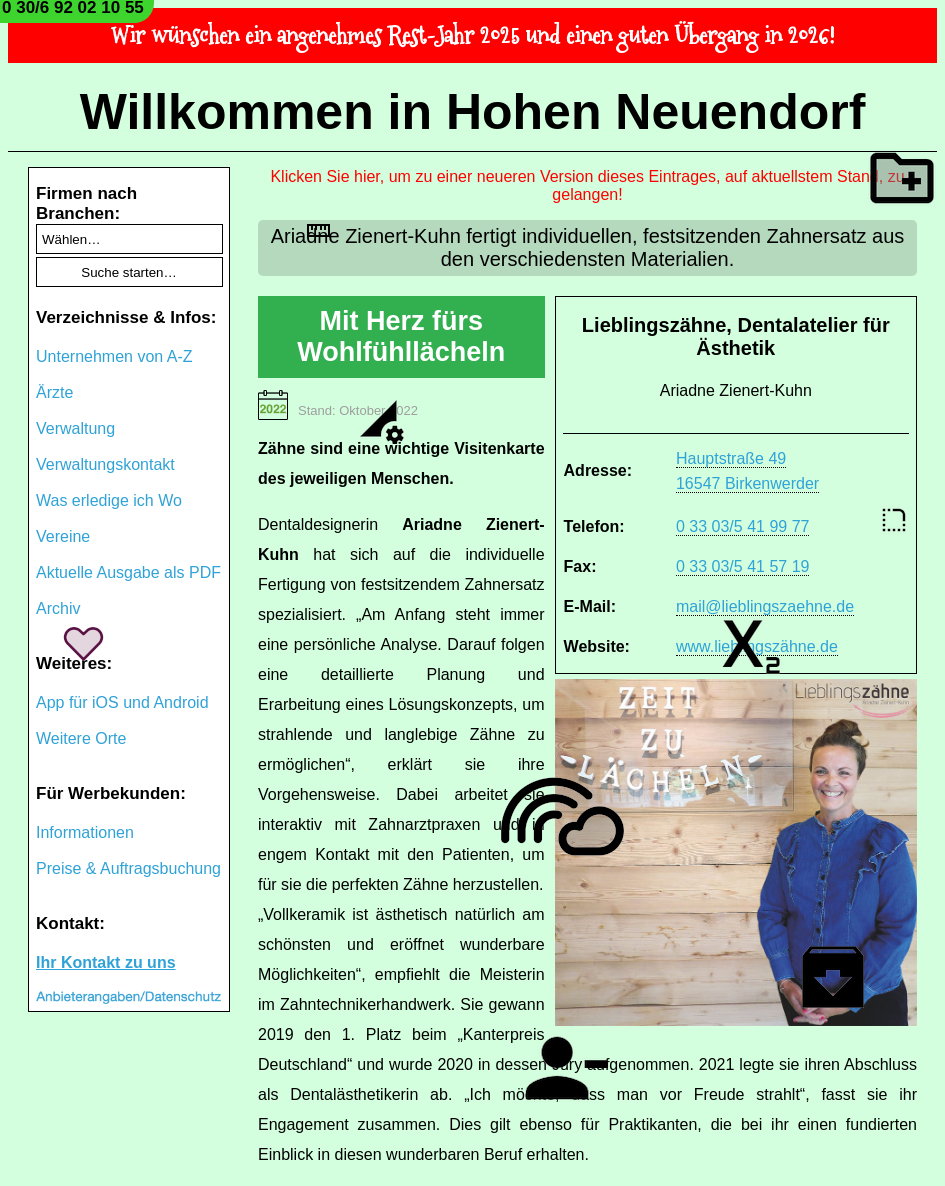 This screenshot has height=1186, width=945. Describe the element at coordinates (902, 178) in the screenshot. I see `create a new folder` at that location.